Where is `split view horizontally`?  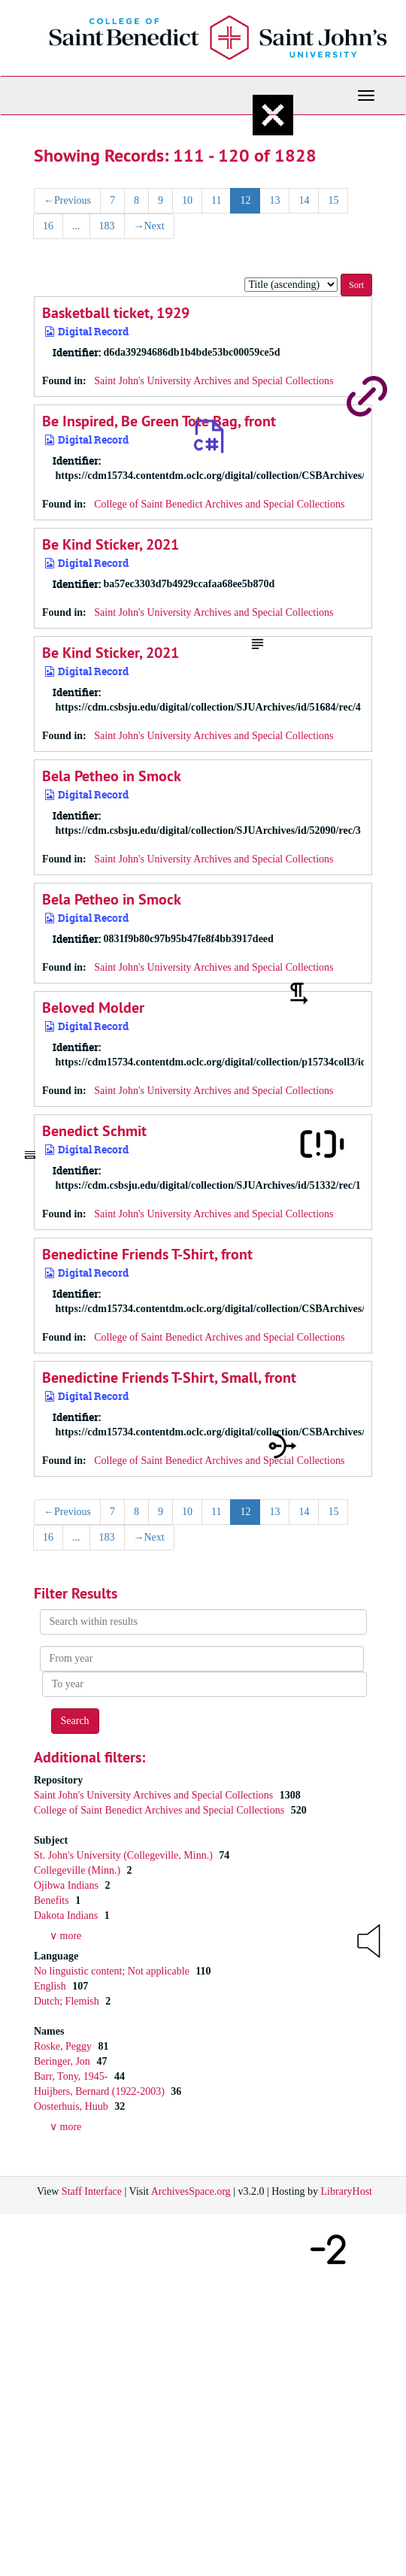 split view horizontally is located at coordinates (30, 1155).